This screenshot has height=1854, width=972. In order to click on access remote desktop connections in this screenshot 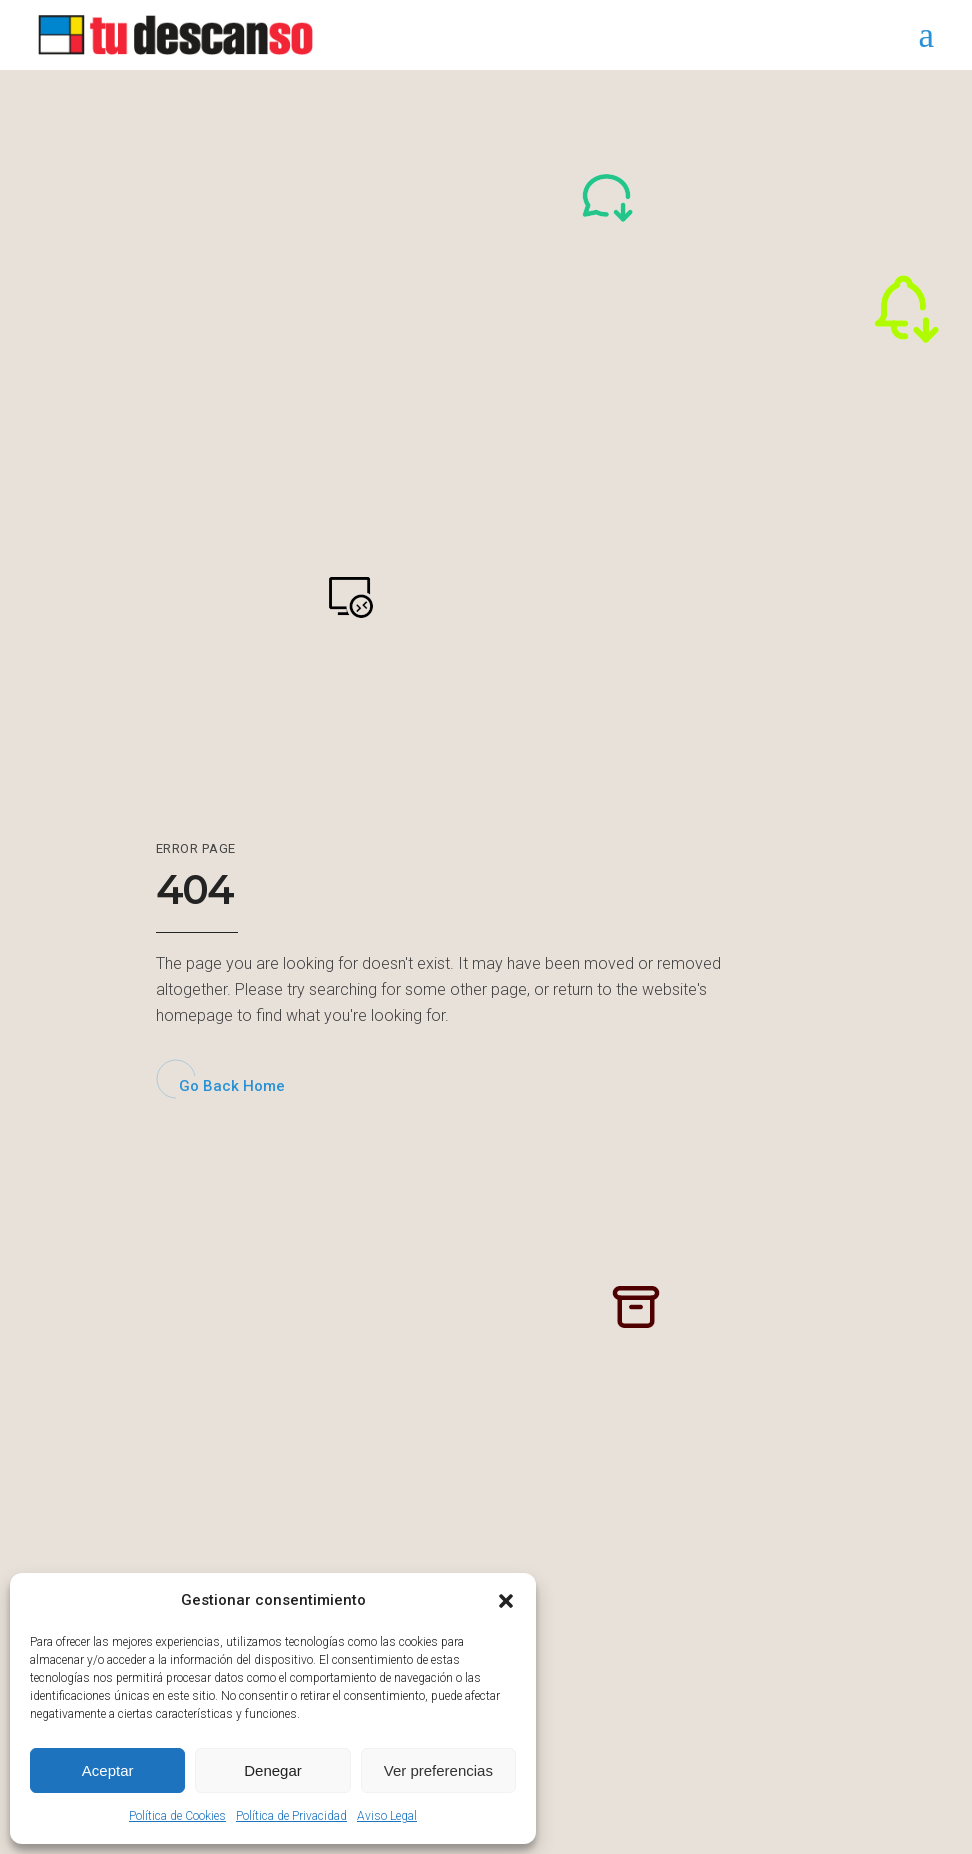, I will do `click(350, 595)`.